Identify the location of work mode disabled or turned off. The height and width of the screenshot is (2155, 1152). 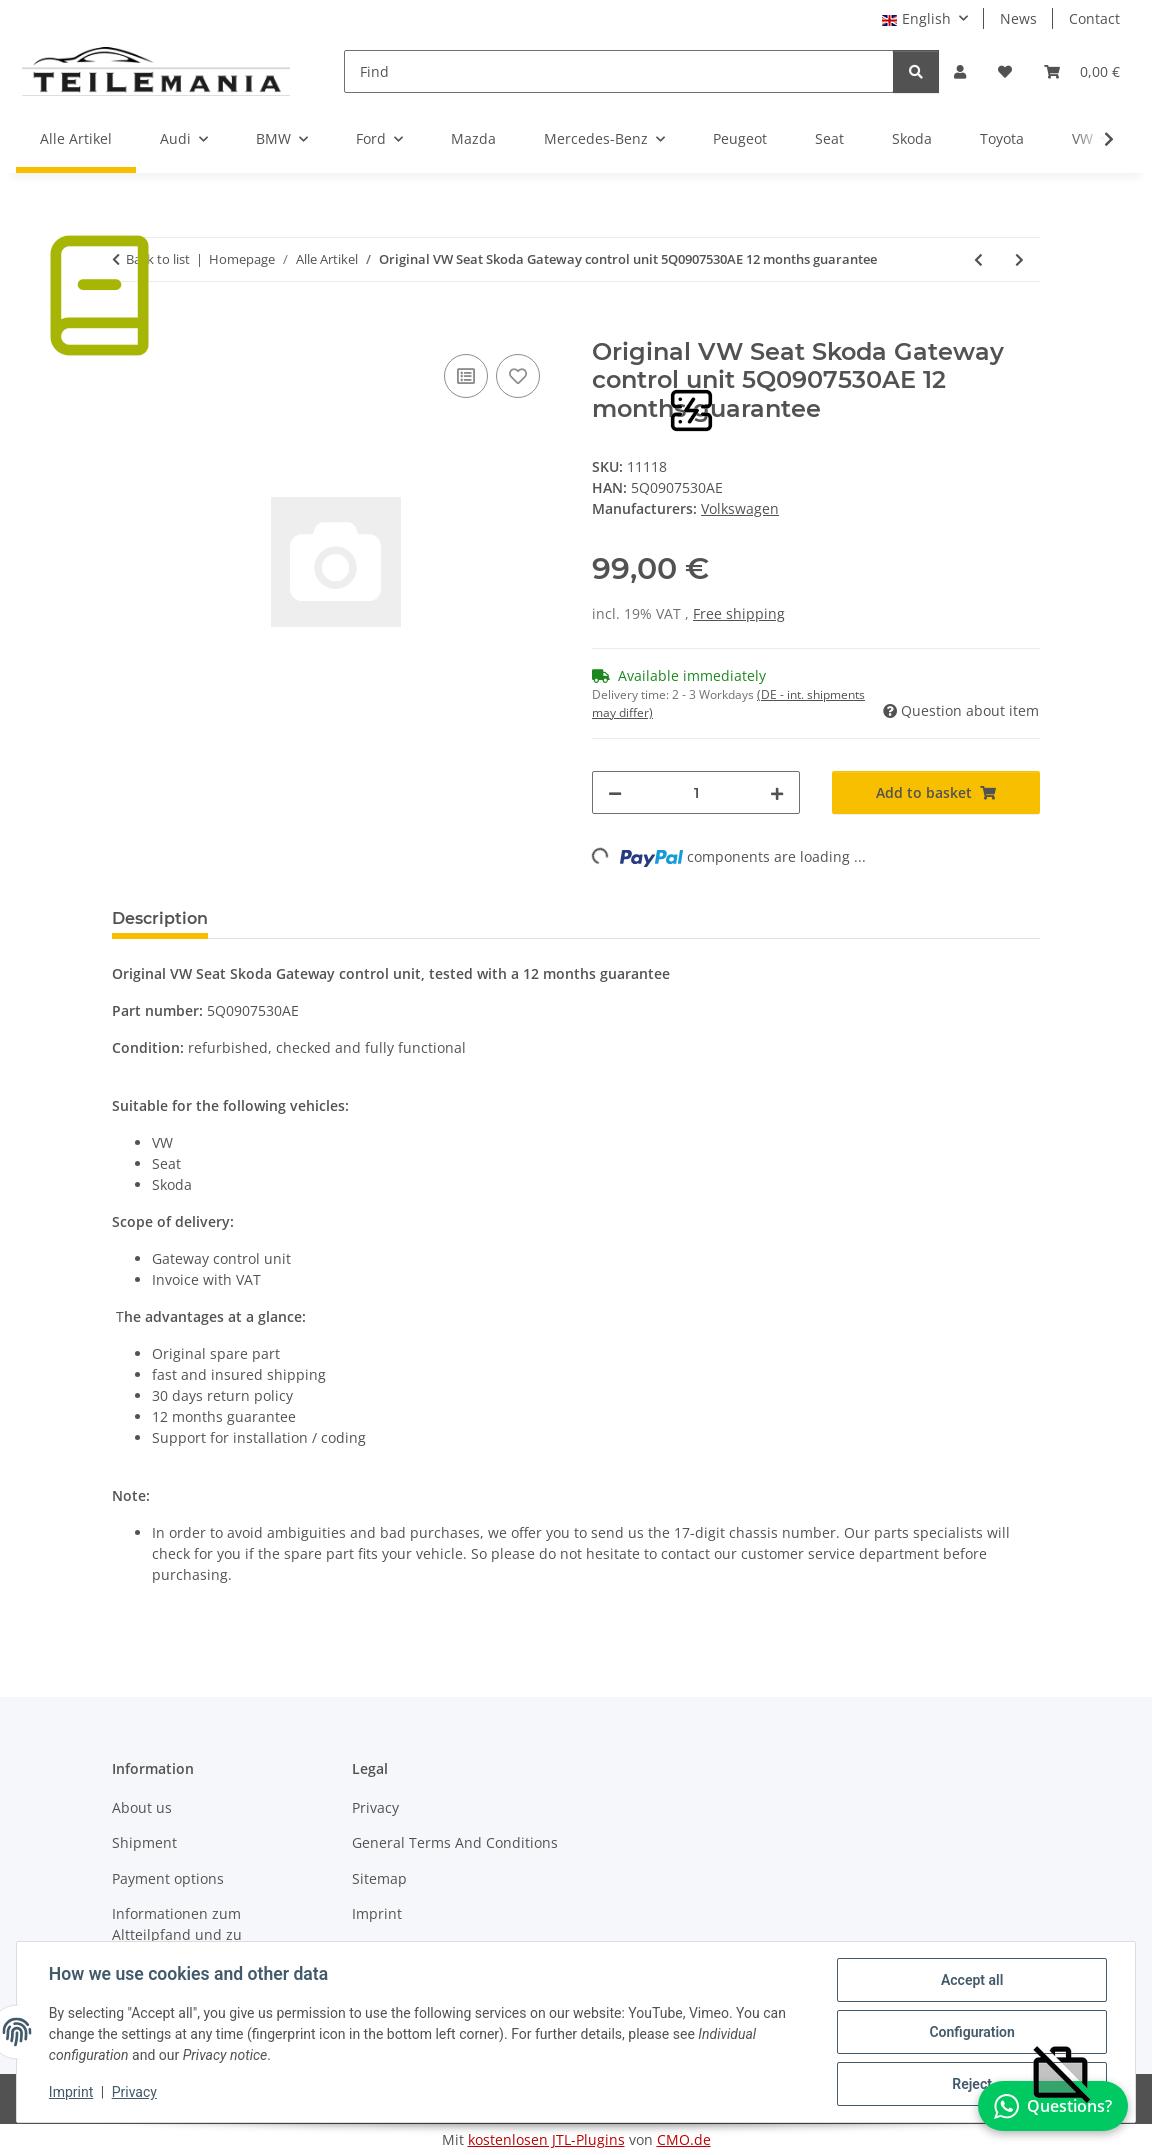
(1060, 2073).